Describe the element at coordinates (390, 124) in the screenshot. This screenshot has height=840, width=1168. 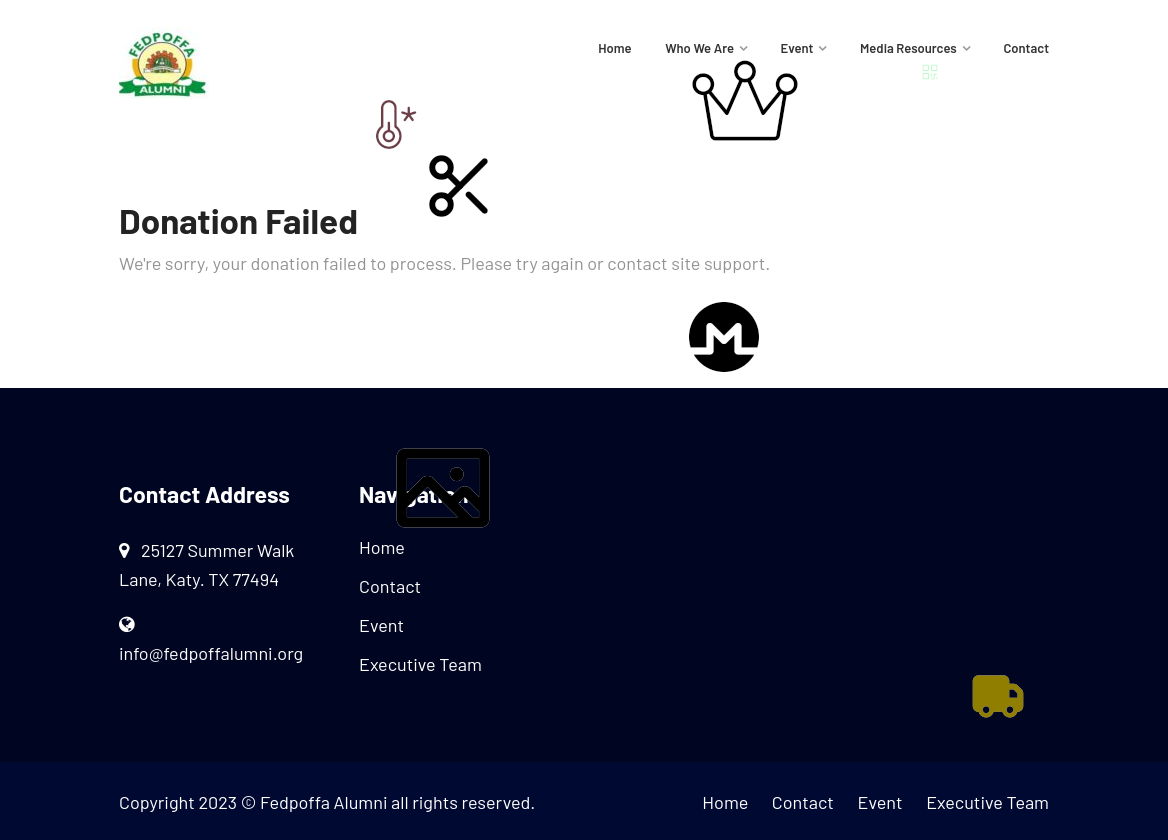
I see `indicates low temperature or cold conditions` at that location.